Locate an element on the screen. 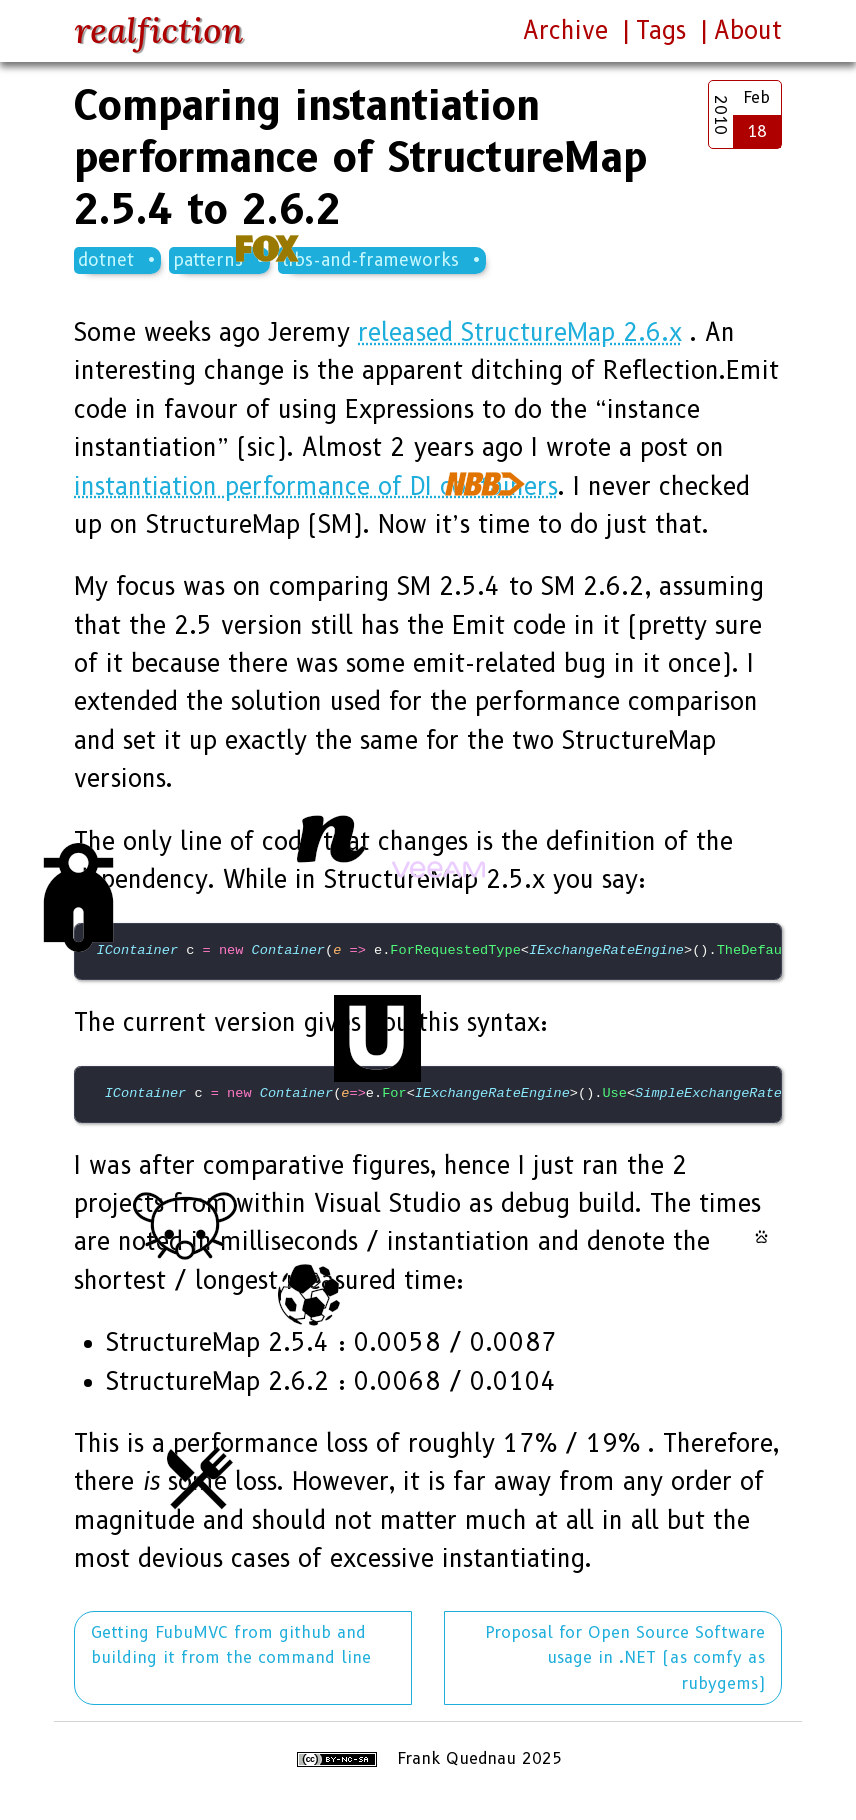  notist app logo is located at coordinates (331, 839).